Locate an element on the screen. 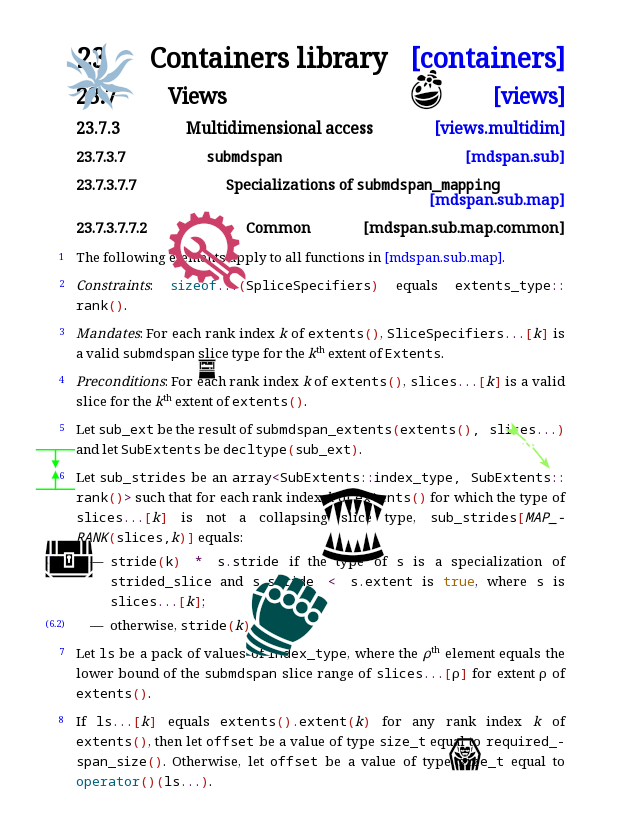 This screenshot has height=837, width=625. select a monster or creature character is located at coordinates (354, 525).